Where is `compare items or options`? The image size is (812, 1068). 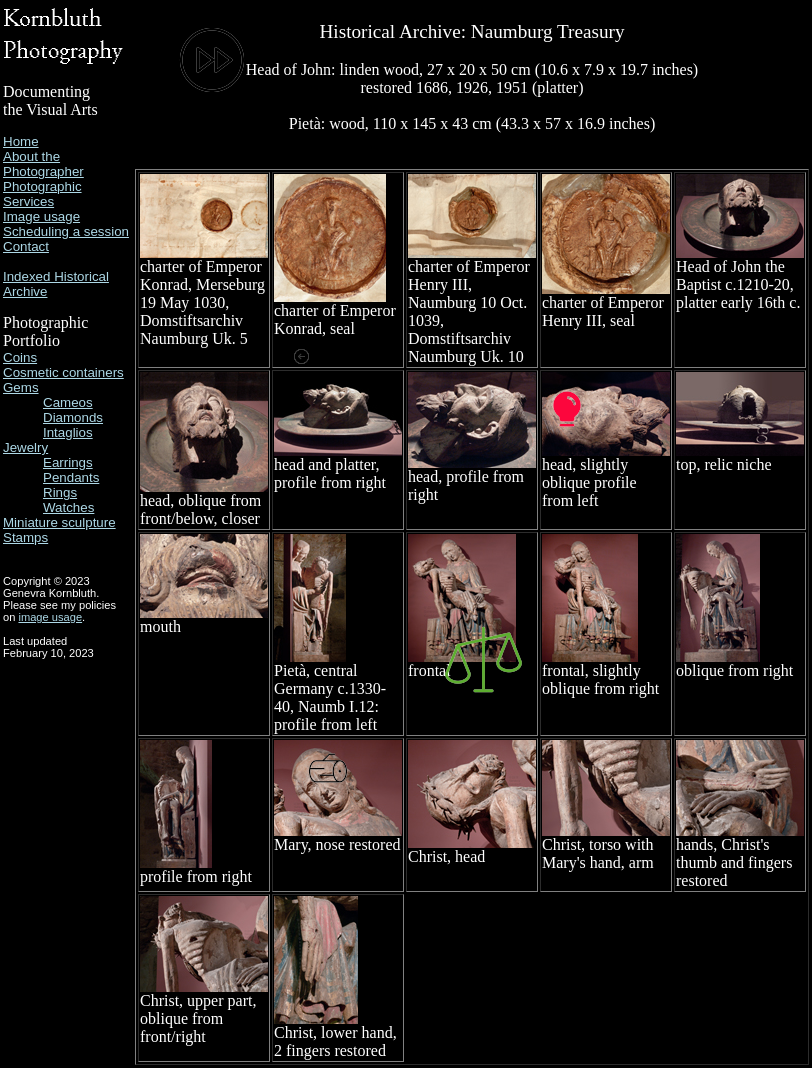 compare items or options is located at coordinates (483, 659).